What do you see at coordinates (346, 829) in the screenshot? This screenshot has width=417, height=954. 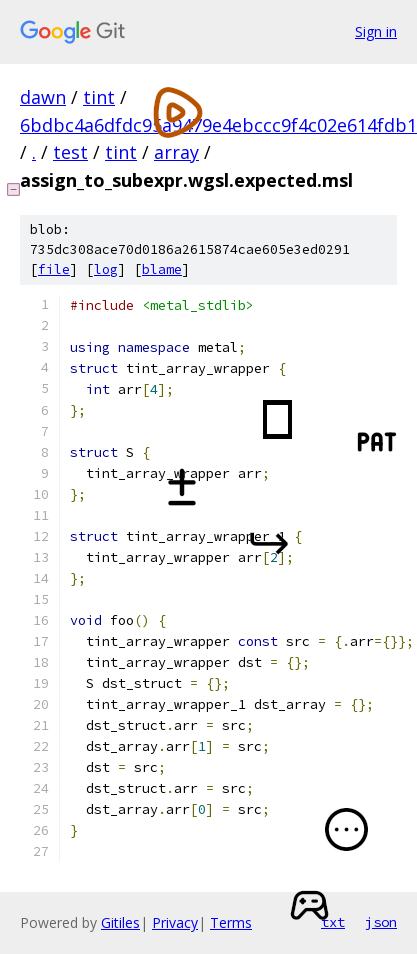 I see `view more options` at bounding box center [346, 829].